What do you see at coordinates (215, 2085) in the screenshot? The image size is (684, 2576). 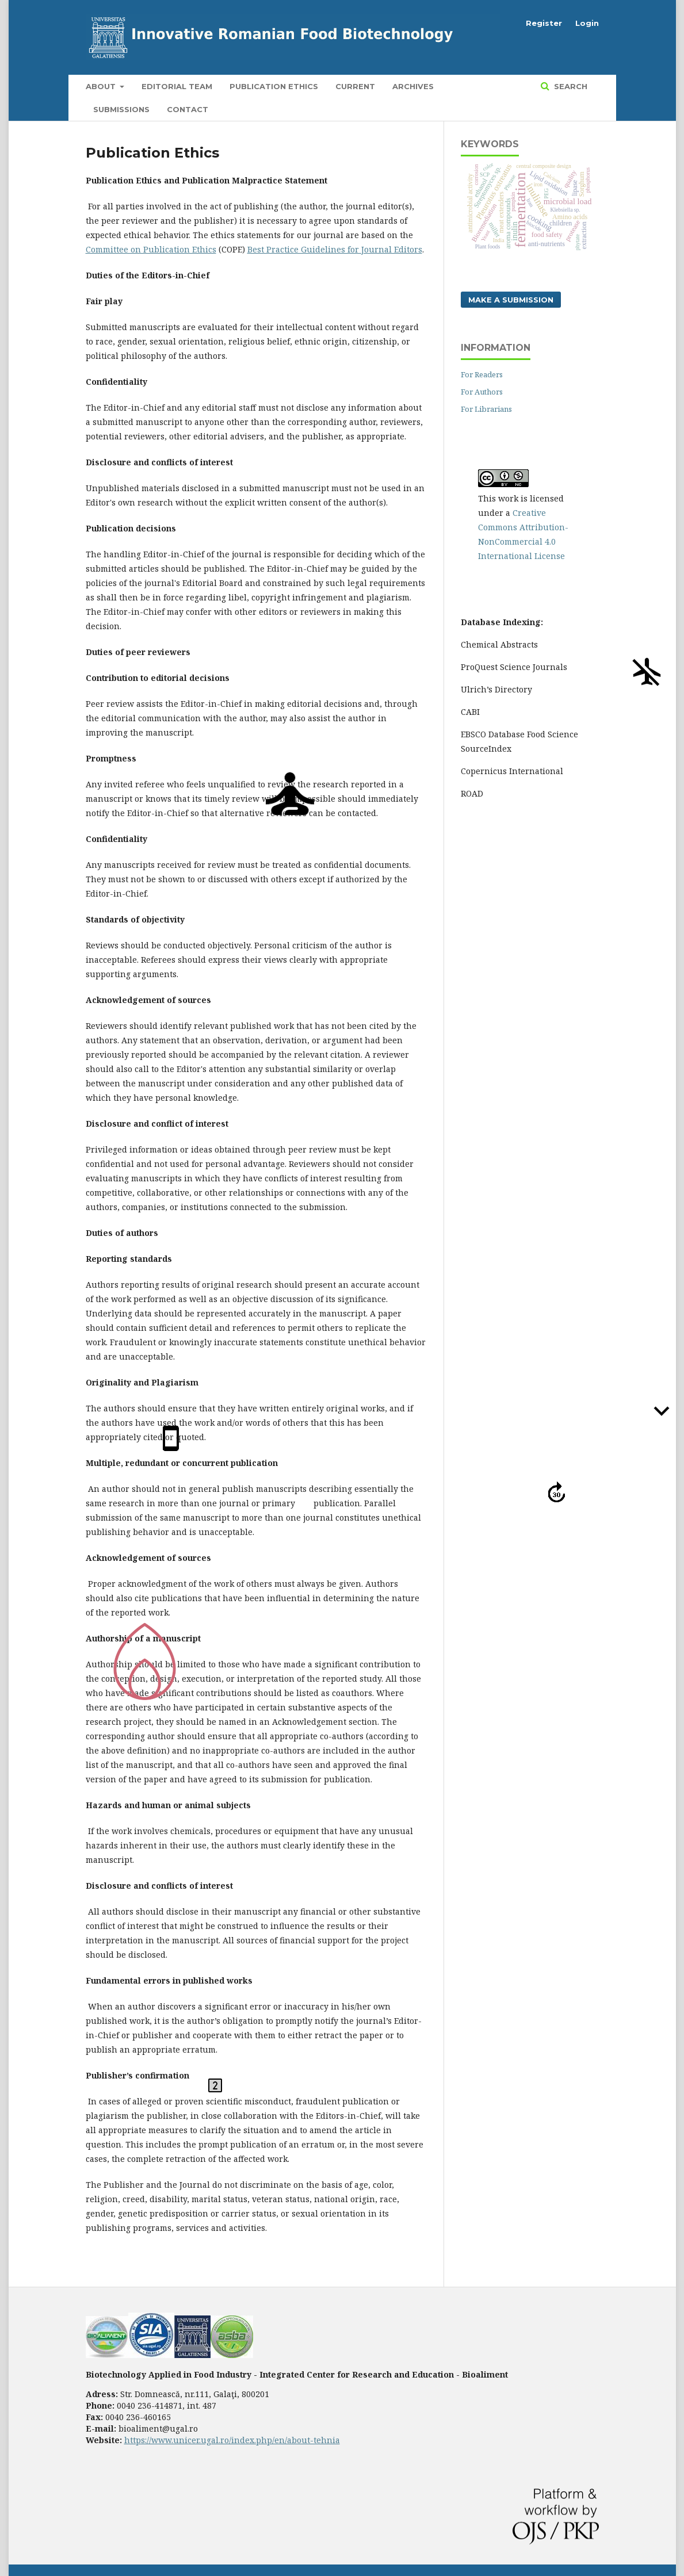 I see `select option number two` at bounding box center [215, 2085].